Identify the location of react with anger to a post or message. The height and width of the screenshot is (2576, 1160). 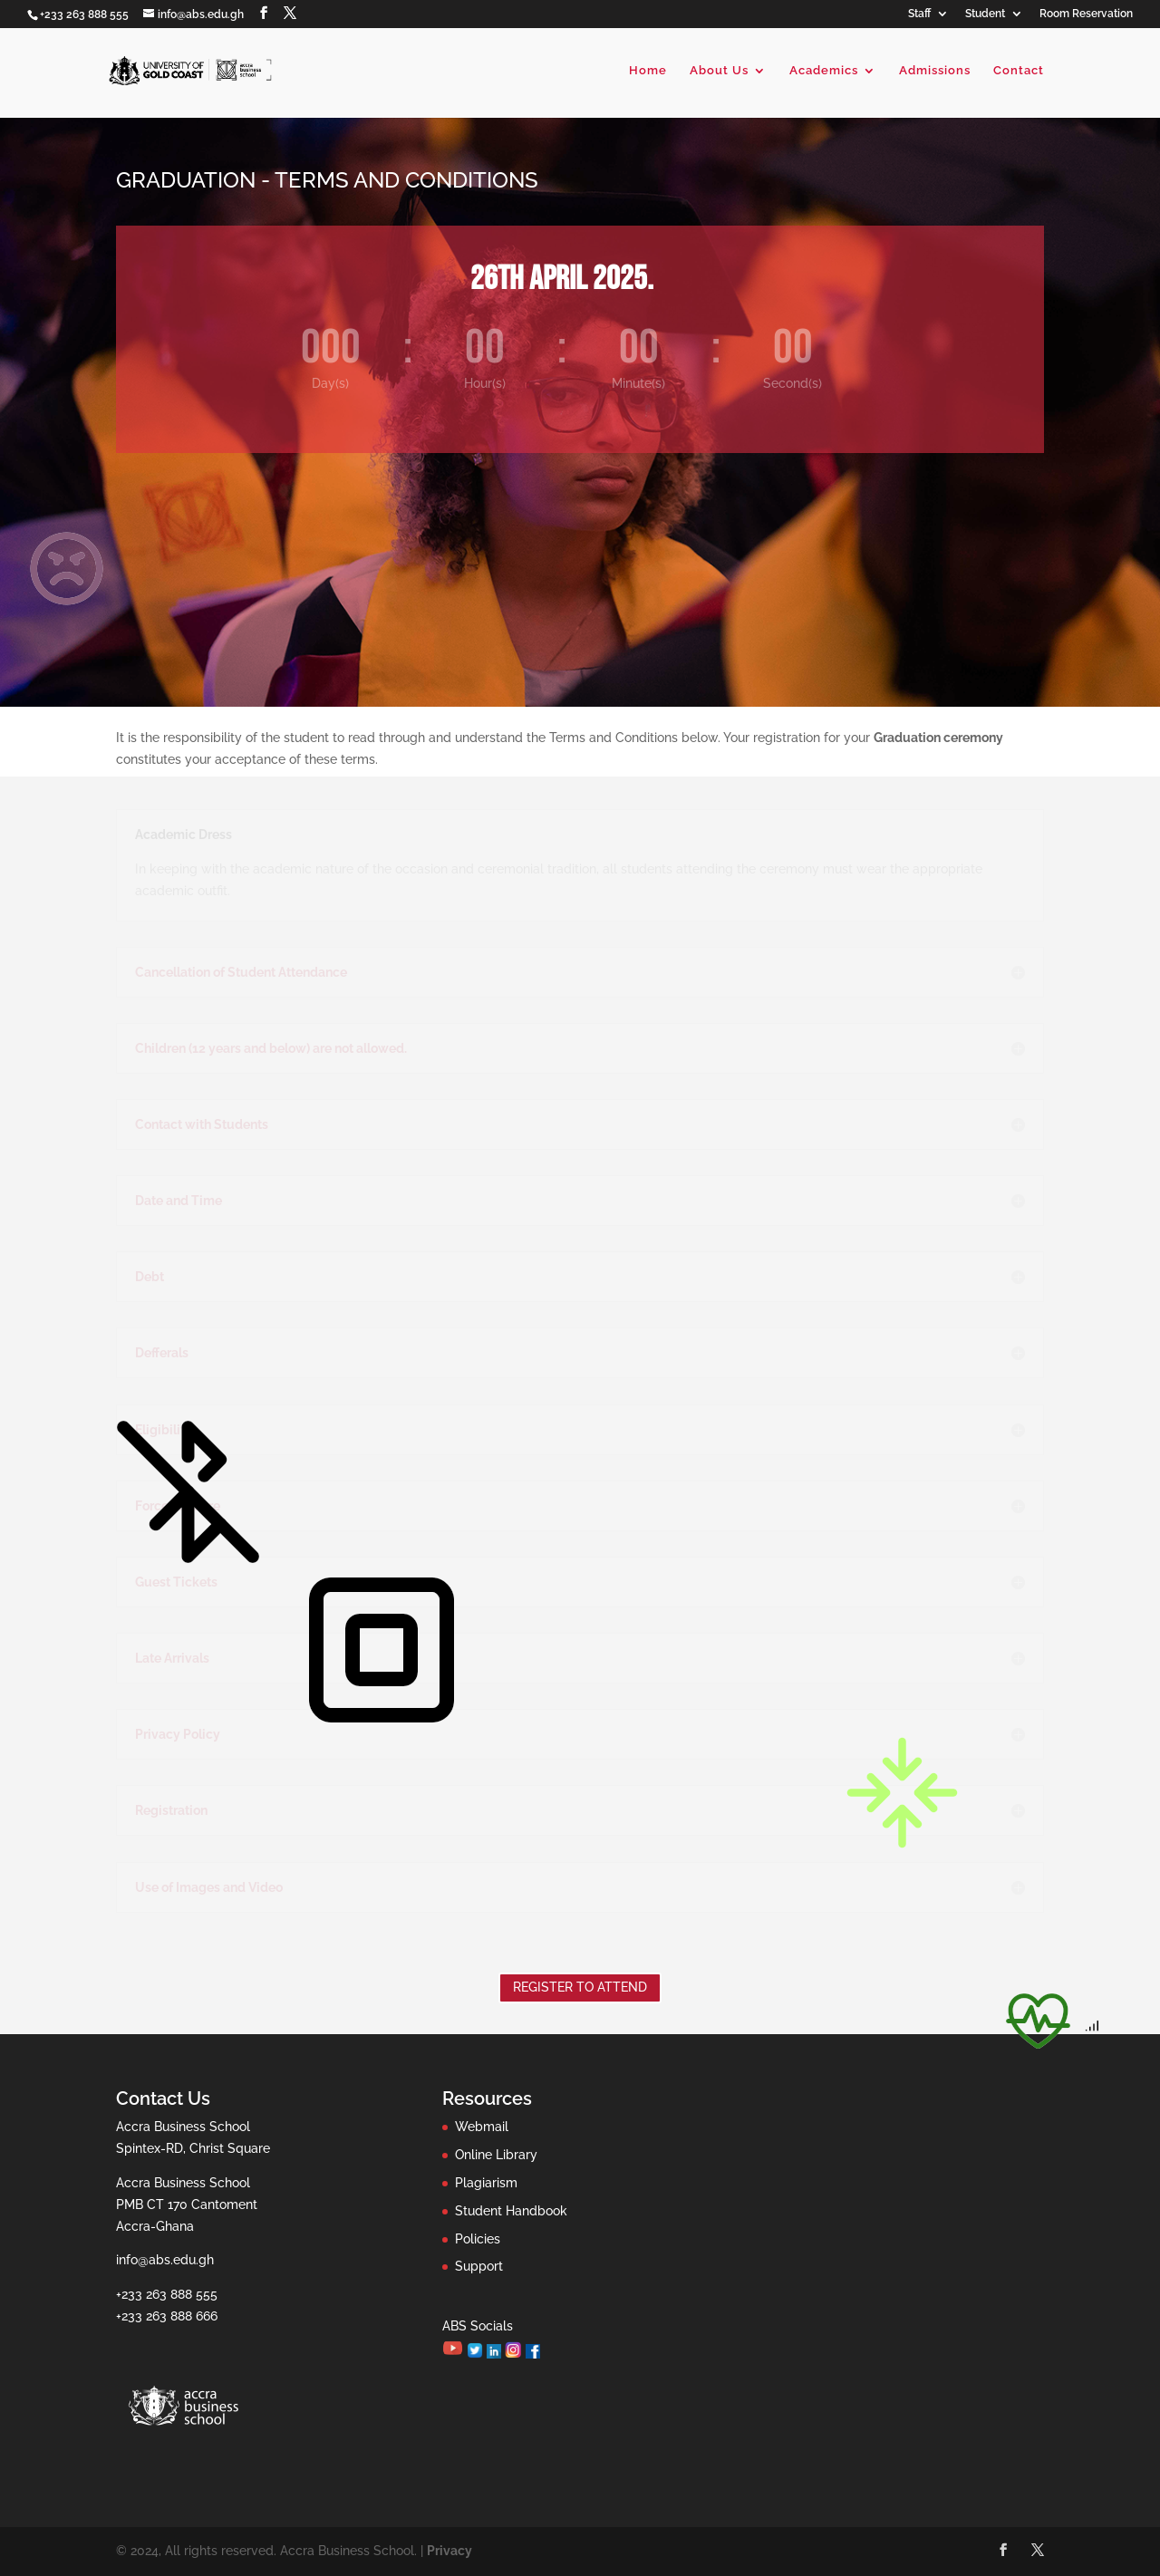
(66, 568).